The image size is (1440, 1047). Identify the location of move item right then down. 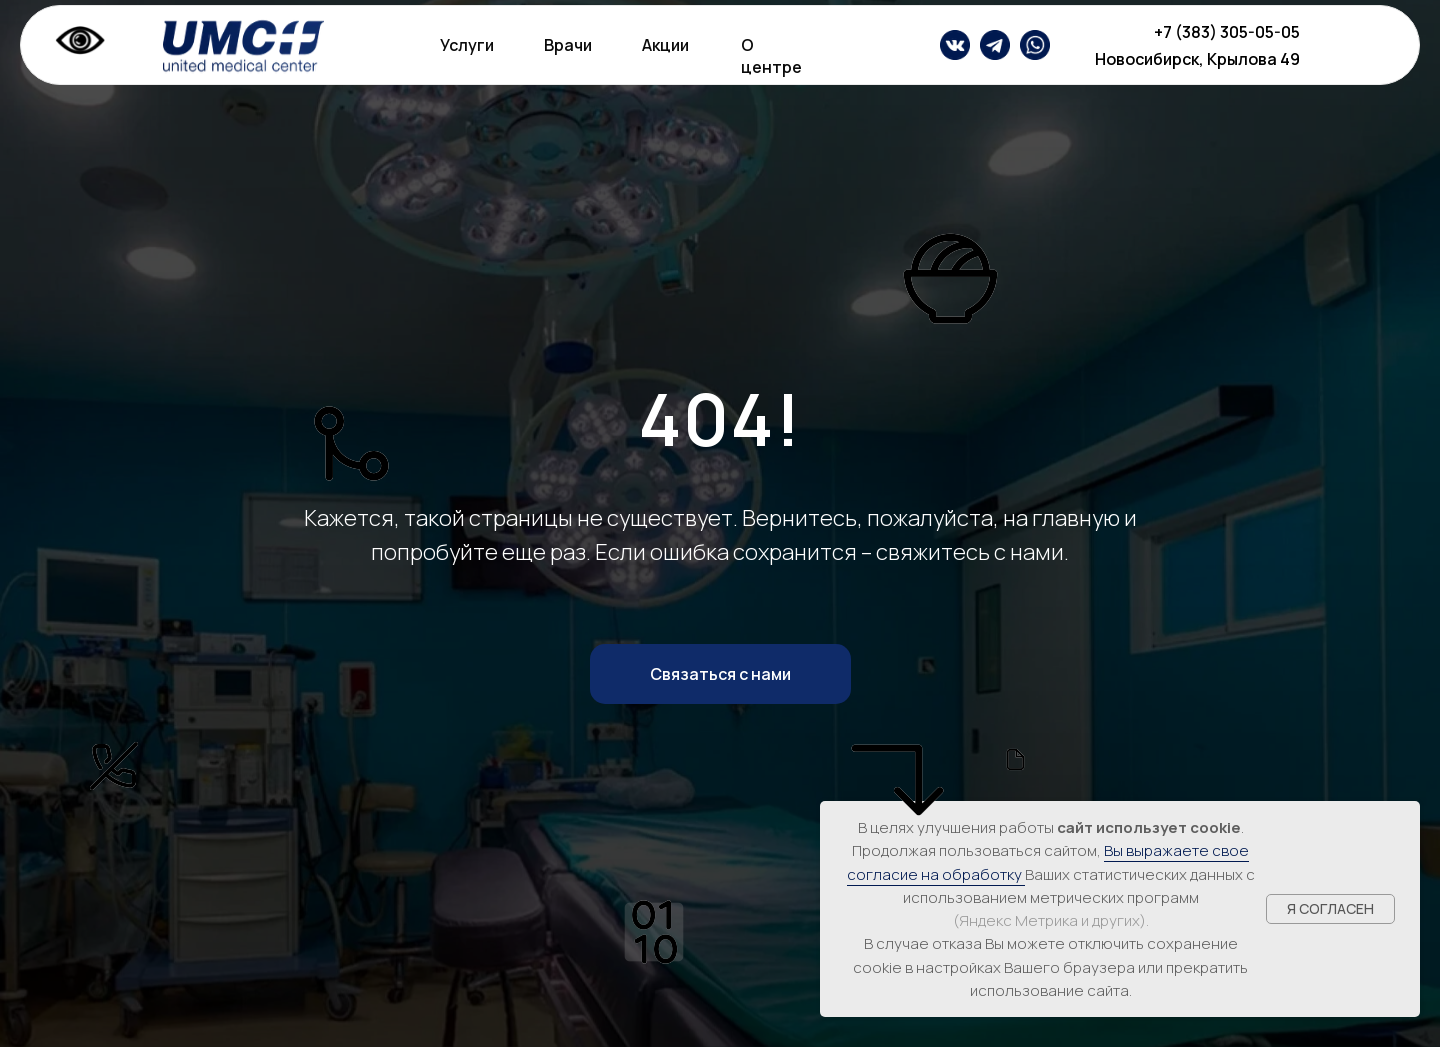
(897, 776).